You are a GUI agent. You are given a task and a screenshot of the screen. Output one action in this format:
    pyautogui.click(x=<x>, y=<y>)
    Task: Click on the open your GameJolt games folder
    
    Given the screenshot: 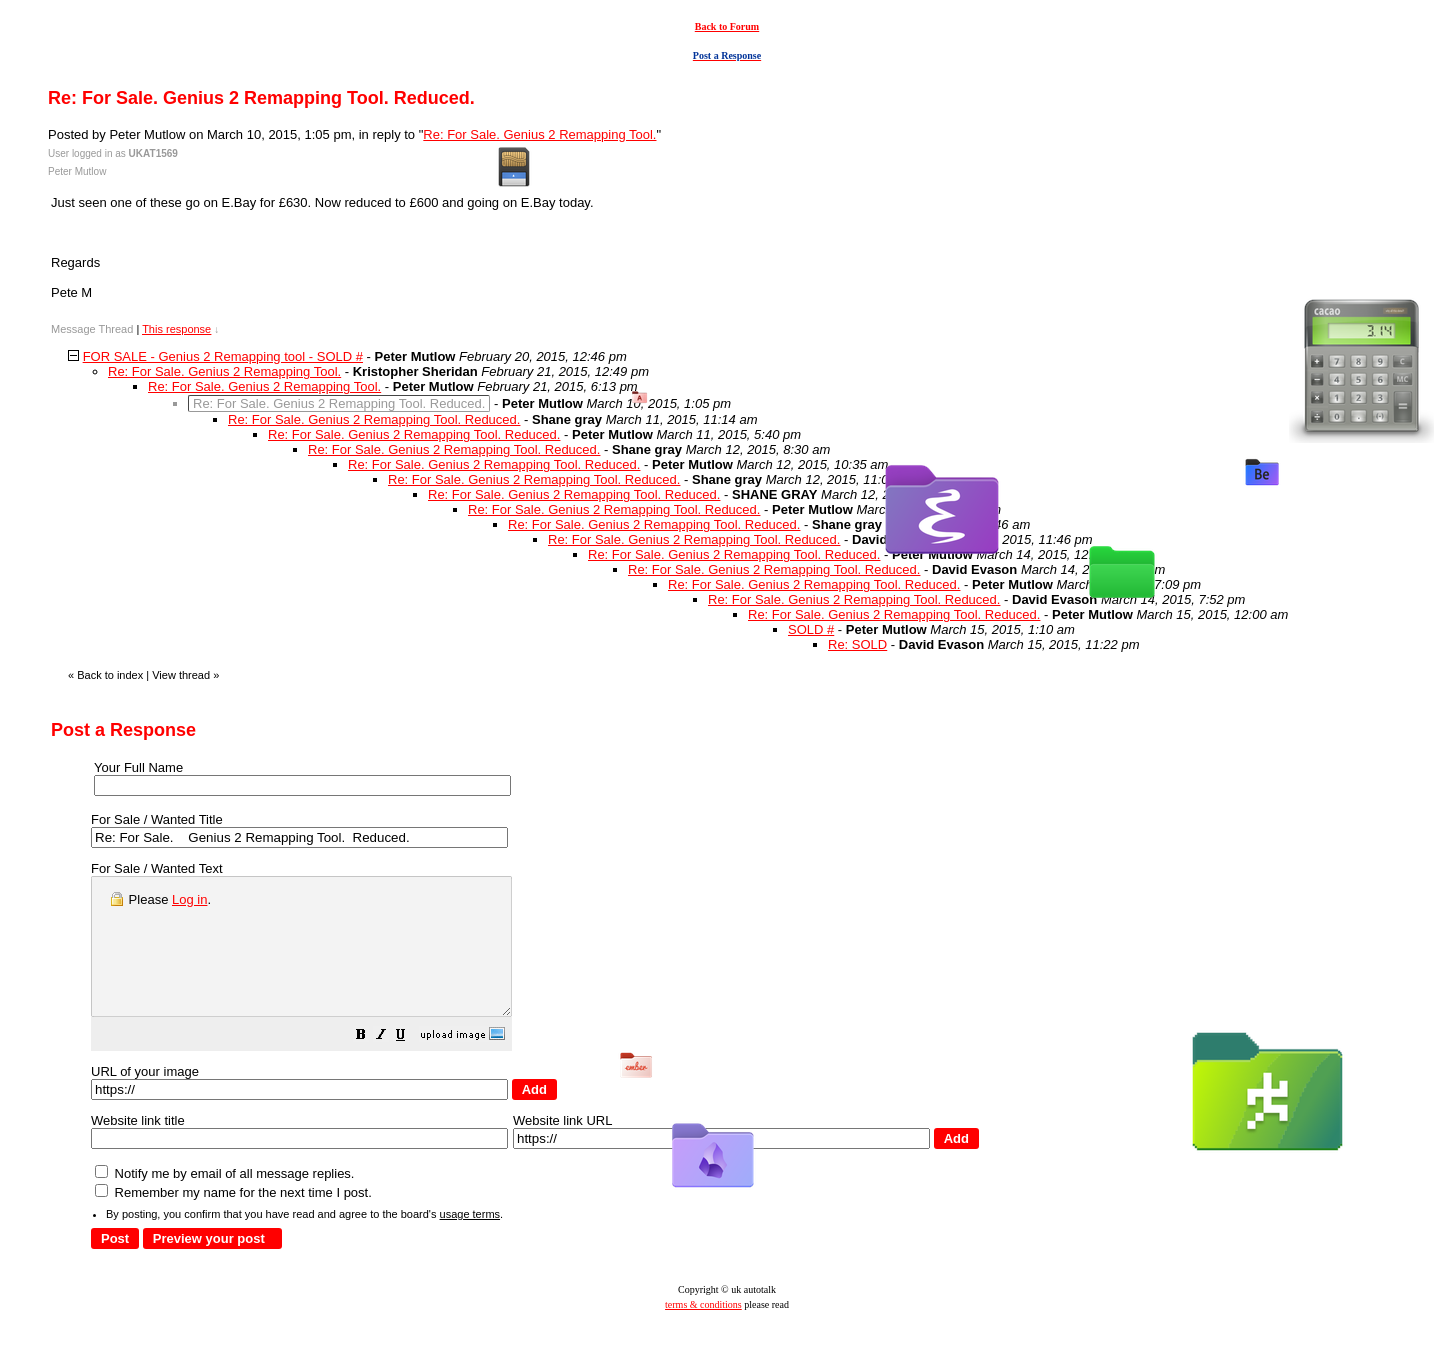 What is the action you would take?
    pyautogui.click(x=1267, y=1095)
    